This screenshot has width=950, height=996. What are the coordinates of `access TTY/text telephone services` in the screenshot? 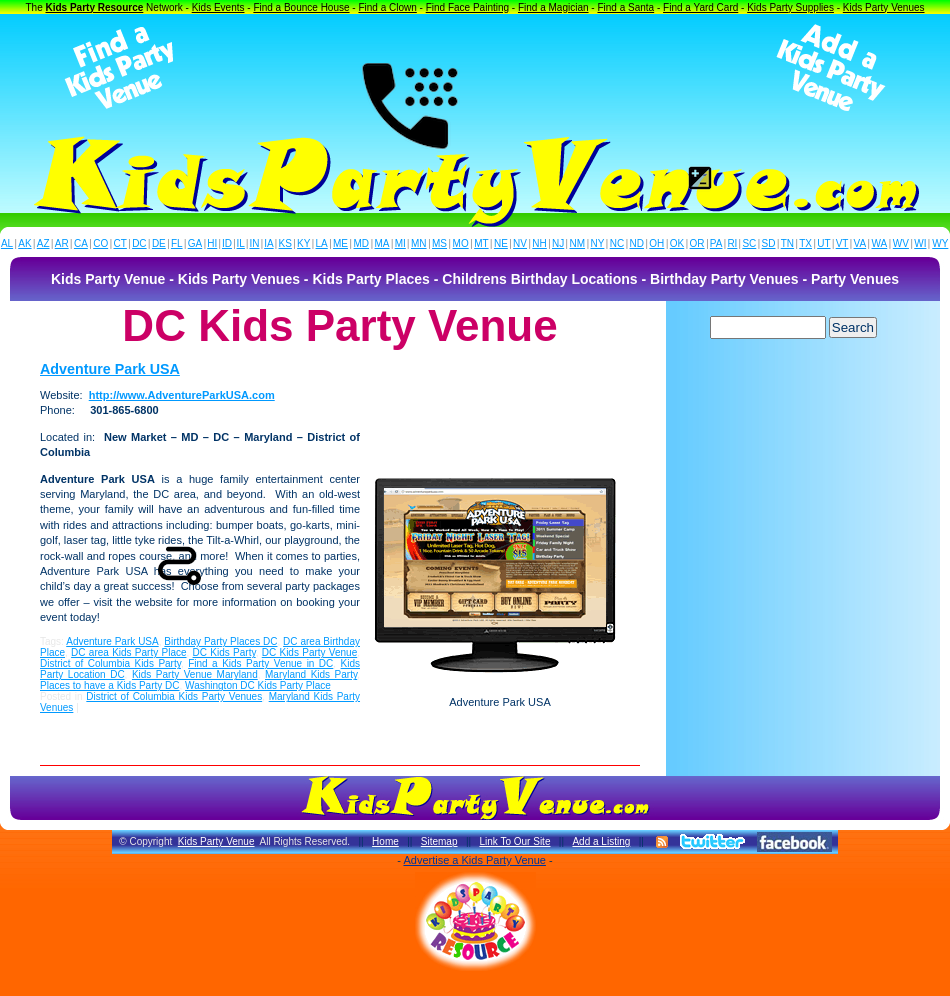 It's located at (410, 106).